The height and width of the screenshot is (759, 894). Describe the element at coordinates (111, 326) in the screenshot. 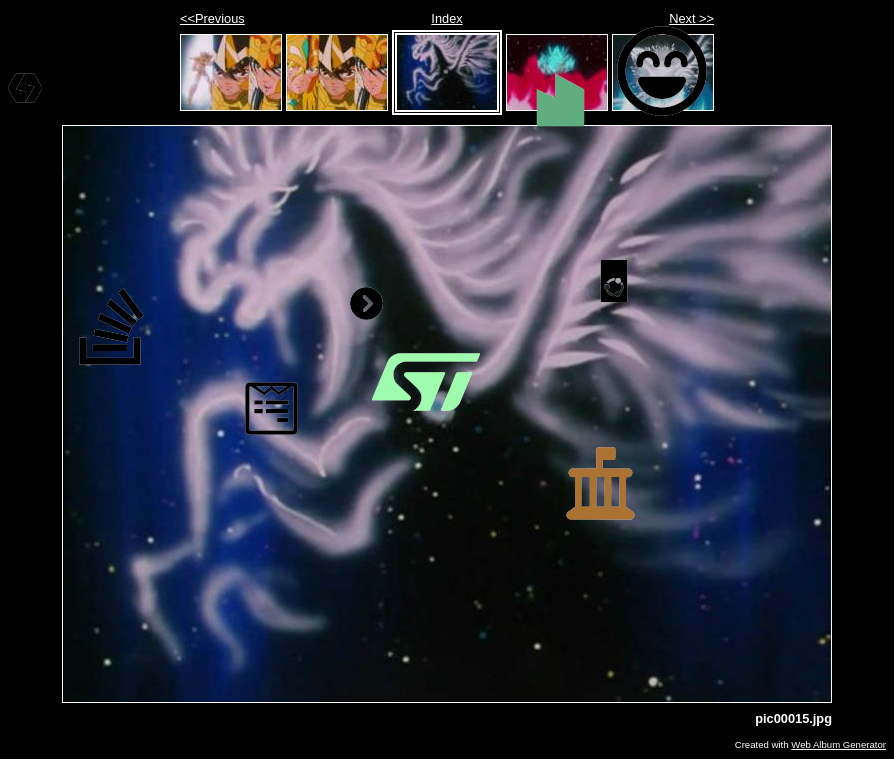

I see `visit stack overflow website` at that location.